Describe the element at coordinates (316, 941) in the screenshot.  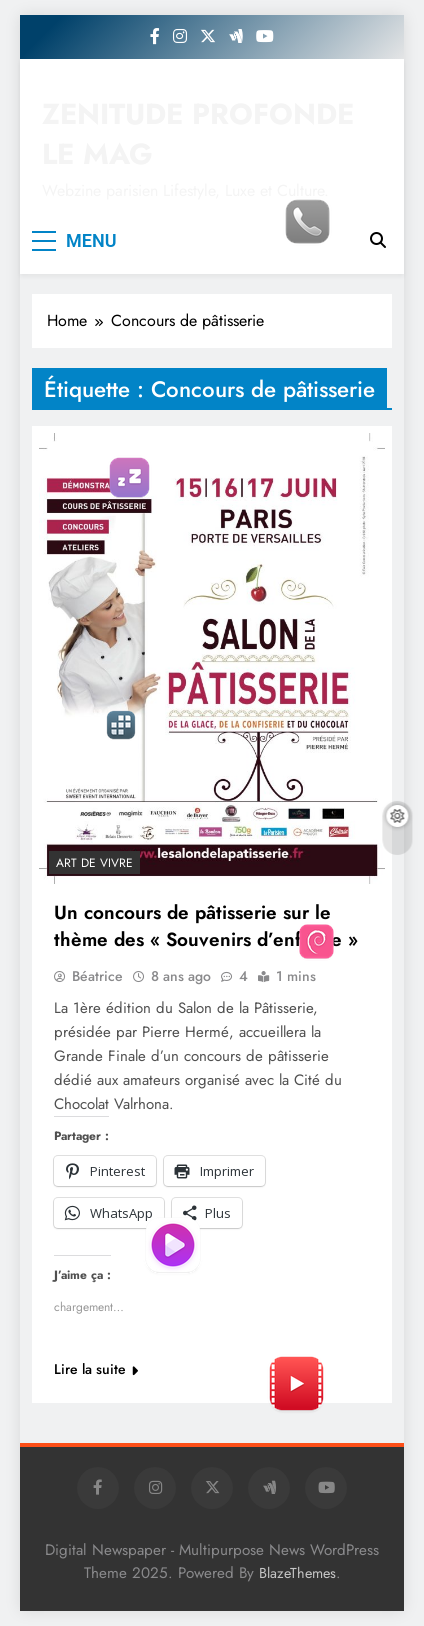
I see `launch debian linux application` at that location.